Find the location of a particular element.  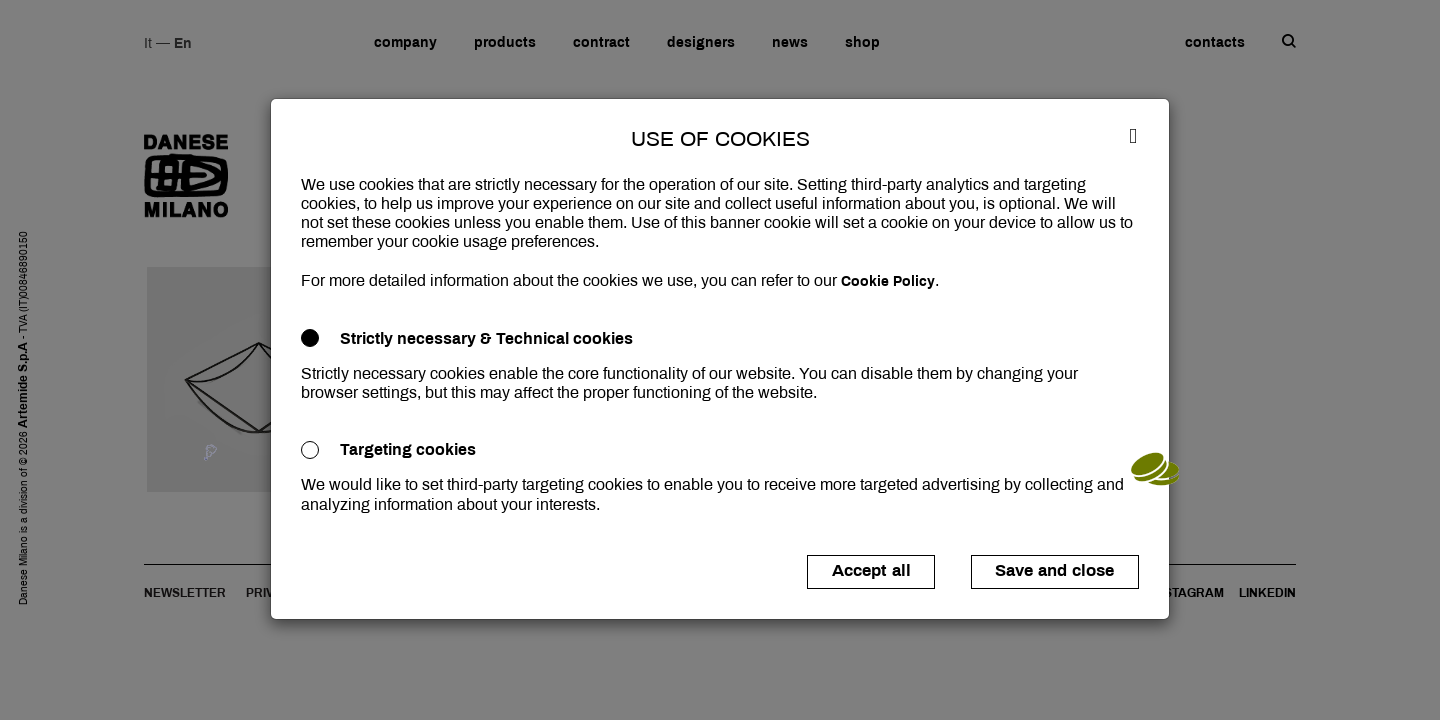

view your coin balance or currency is located at coordinates (1155, 469).